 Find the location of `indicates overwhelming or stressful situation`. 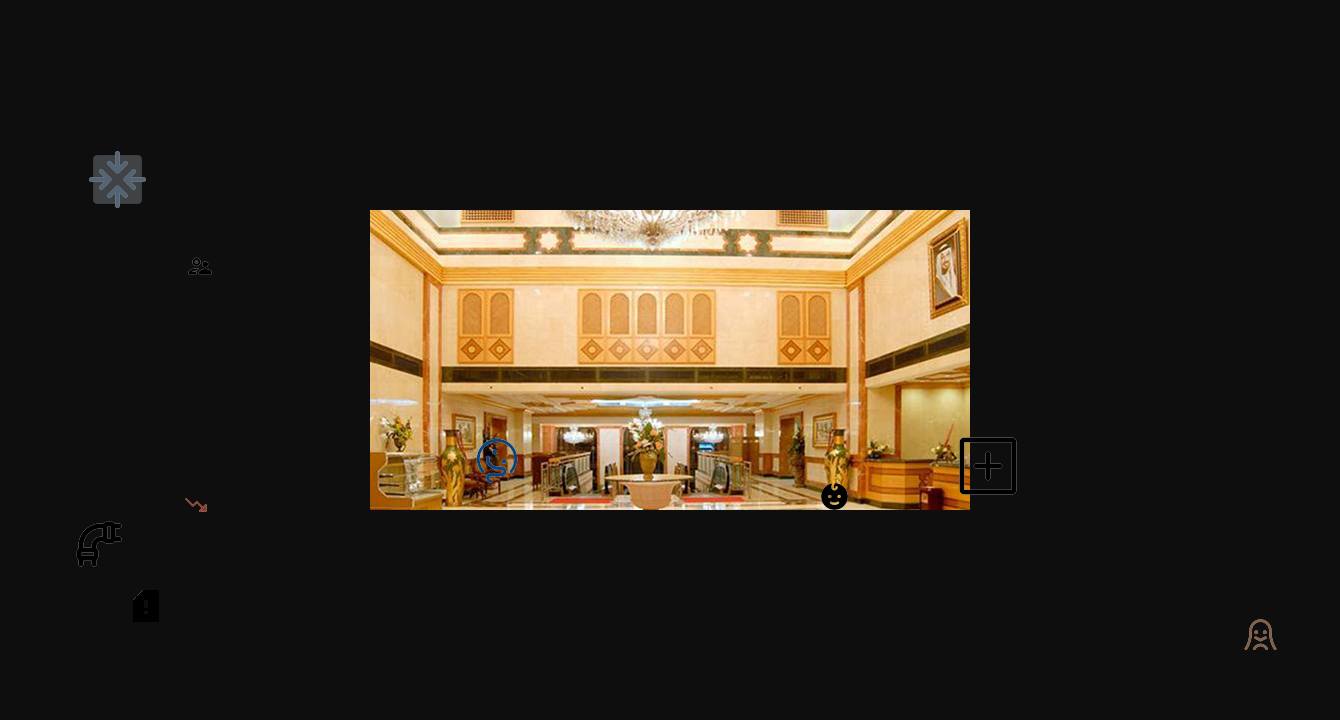

indicates overwhelming or stressful situation is located at coordinates (497, 459).